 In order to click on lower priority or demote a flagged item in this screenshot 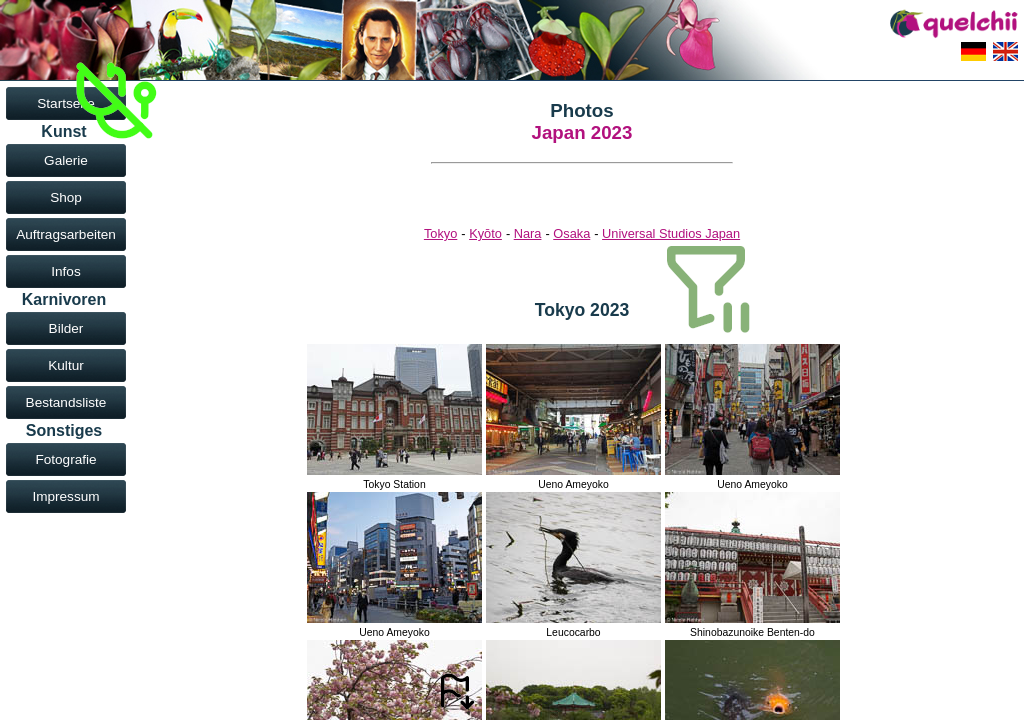, I will do `click(455, 690)`.